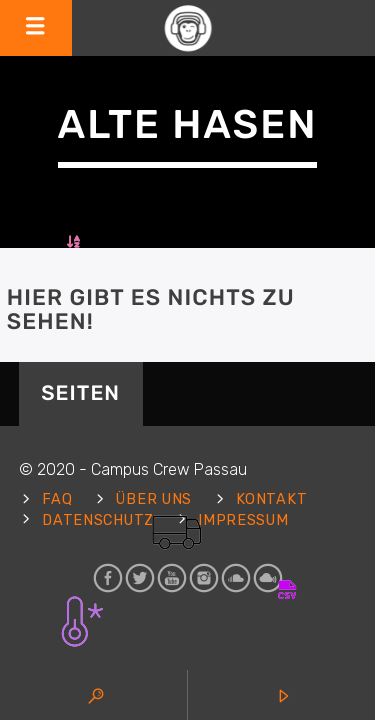  What do you see at coordinates (287, 590) in the screenshot?
I see `open or view a CSV file` at bounding box center [287, 590].